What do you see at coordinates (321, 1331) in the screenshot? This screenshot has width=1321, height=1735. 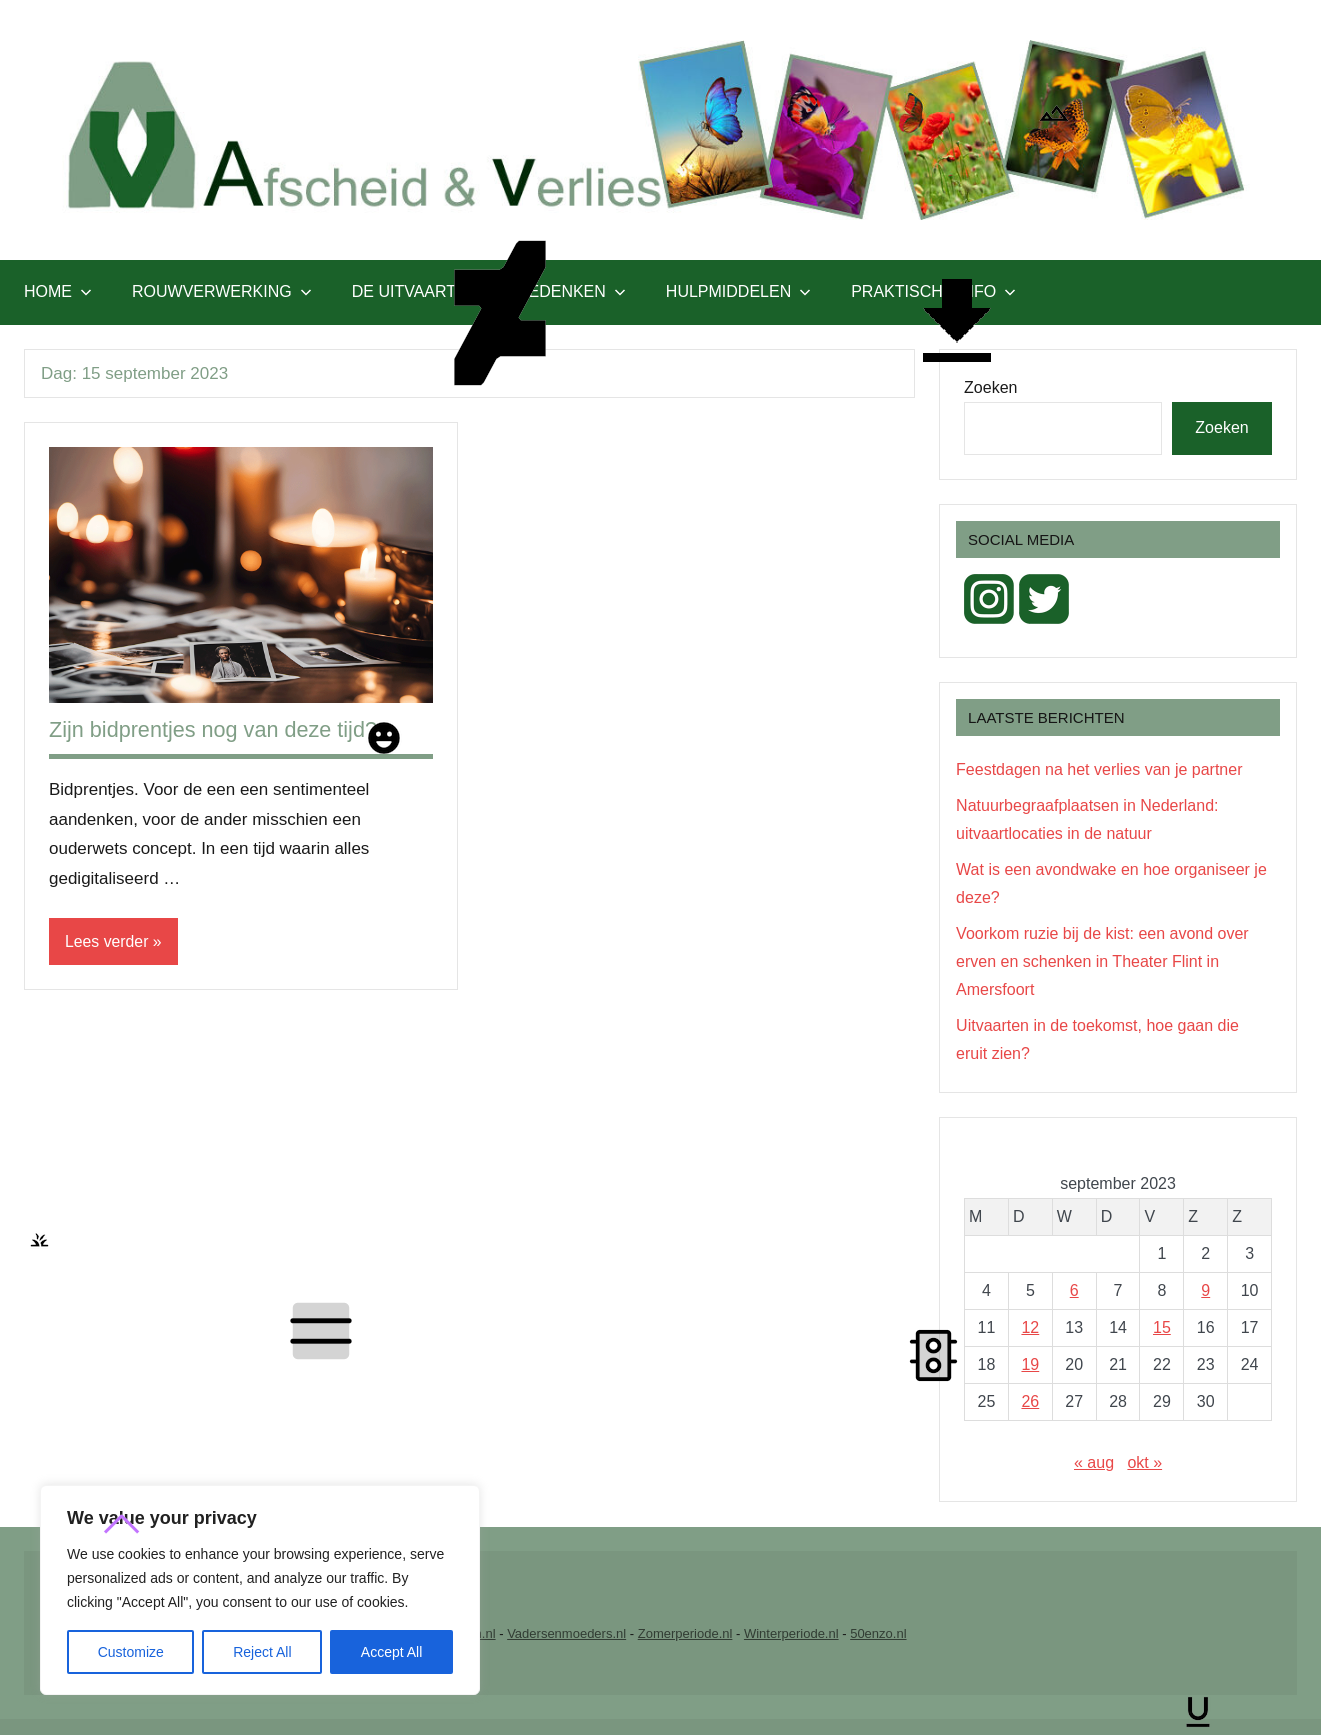 I see `indicates equality or comparison function` at bounding box center [321, 1331].